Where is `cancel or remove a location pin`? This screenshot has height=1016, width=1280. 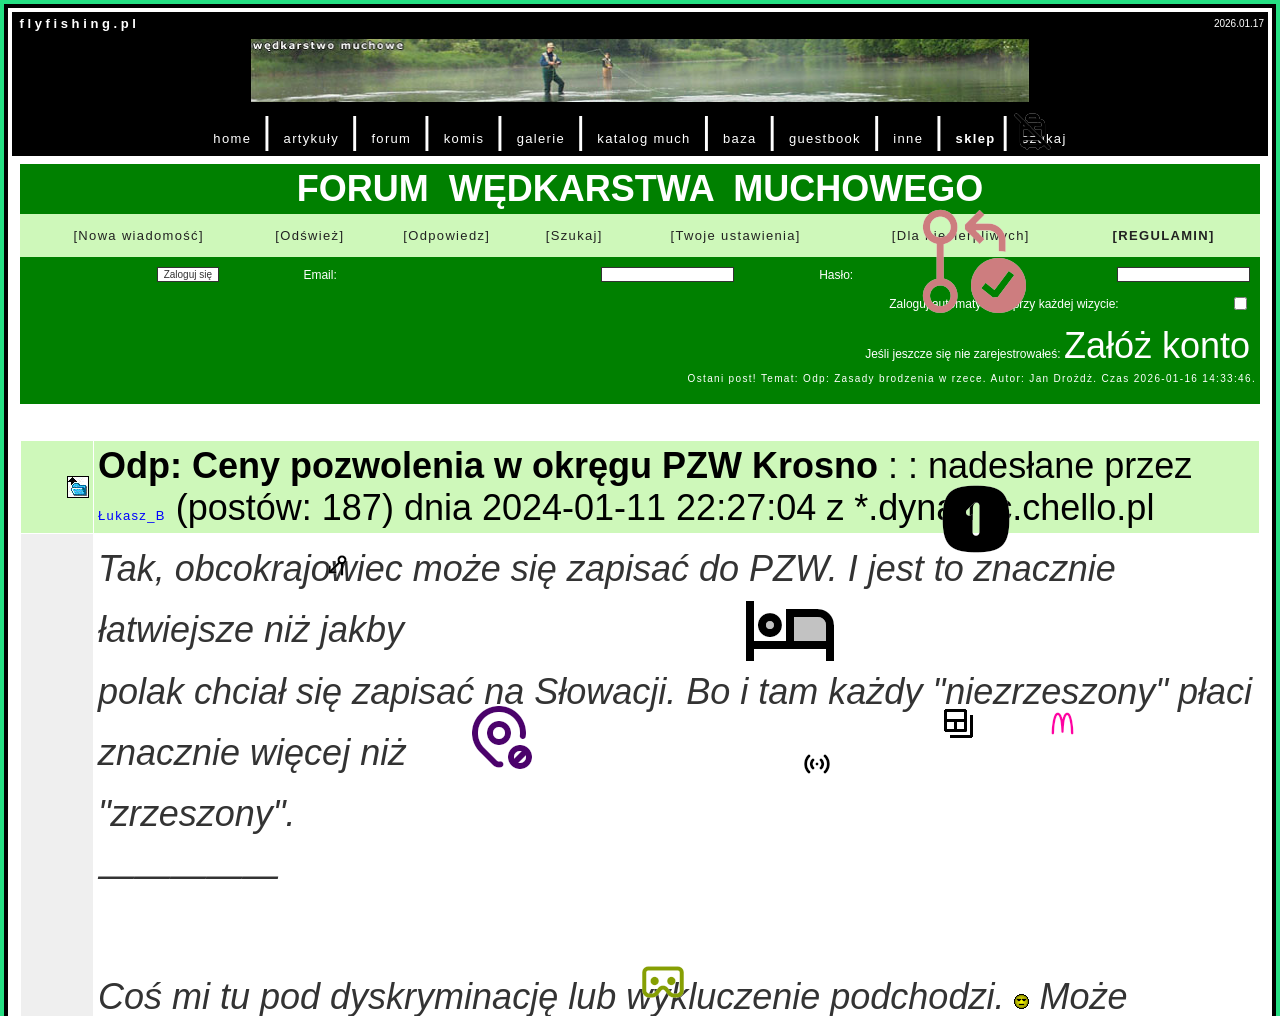 cancel or remove a location pin is located at coordinates (499, 736).